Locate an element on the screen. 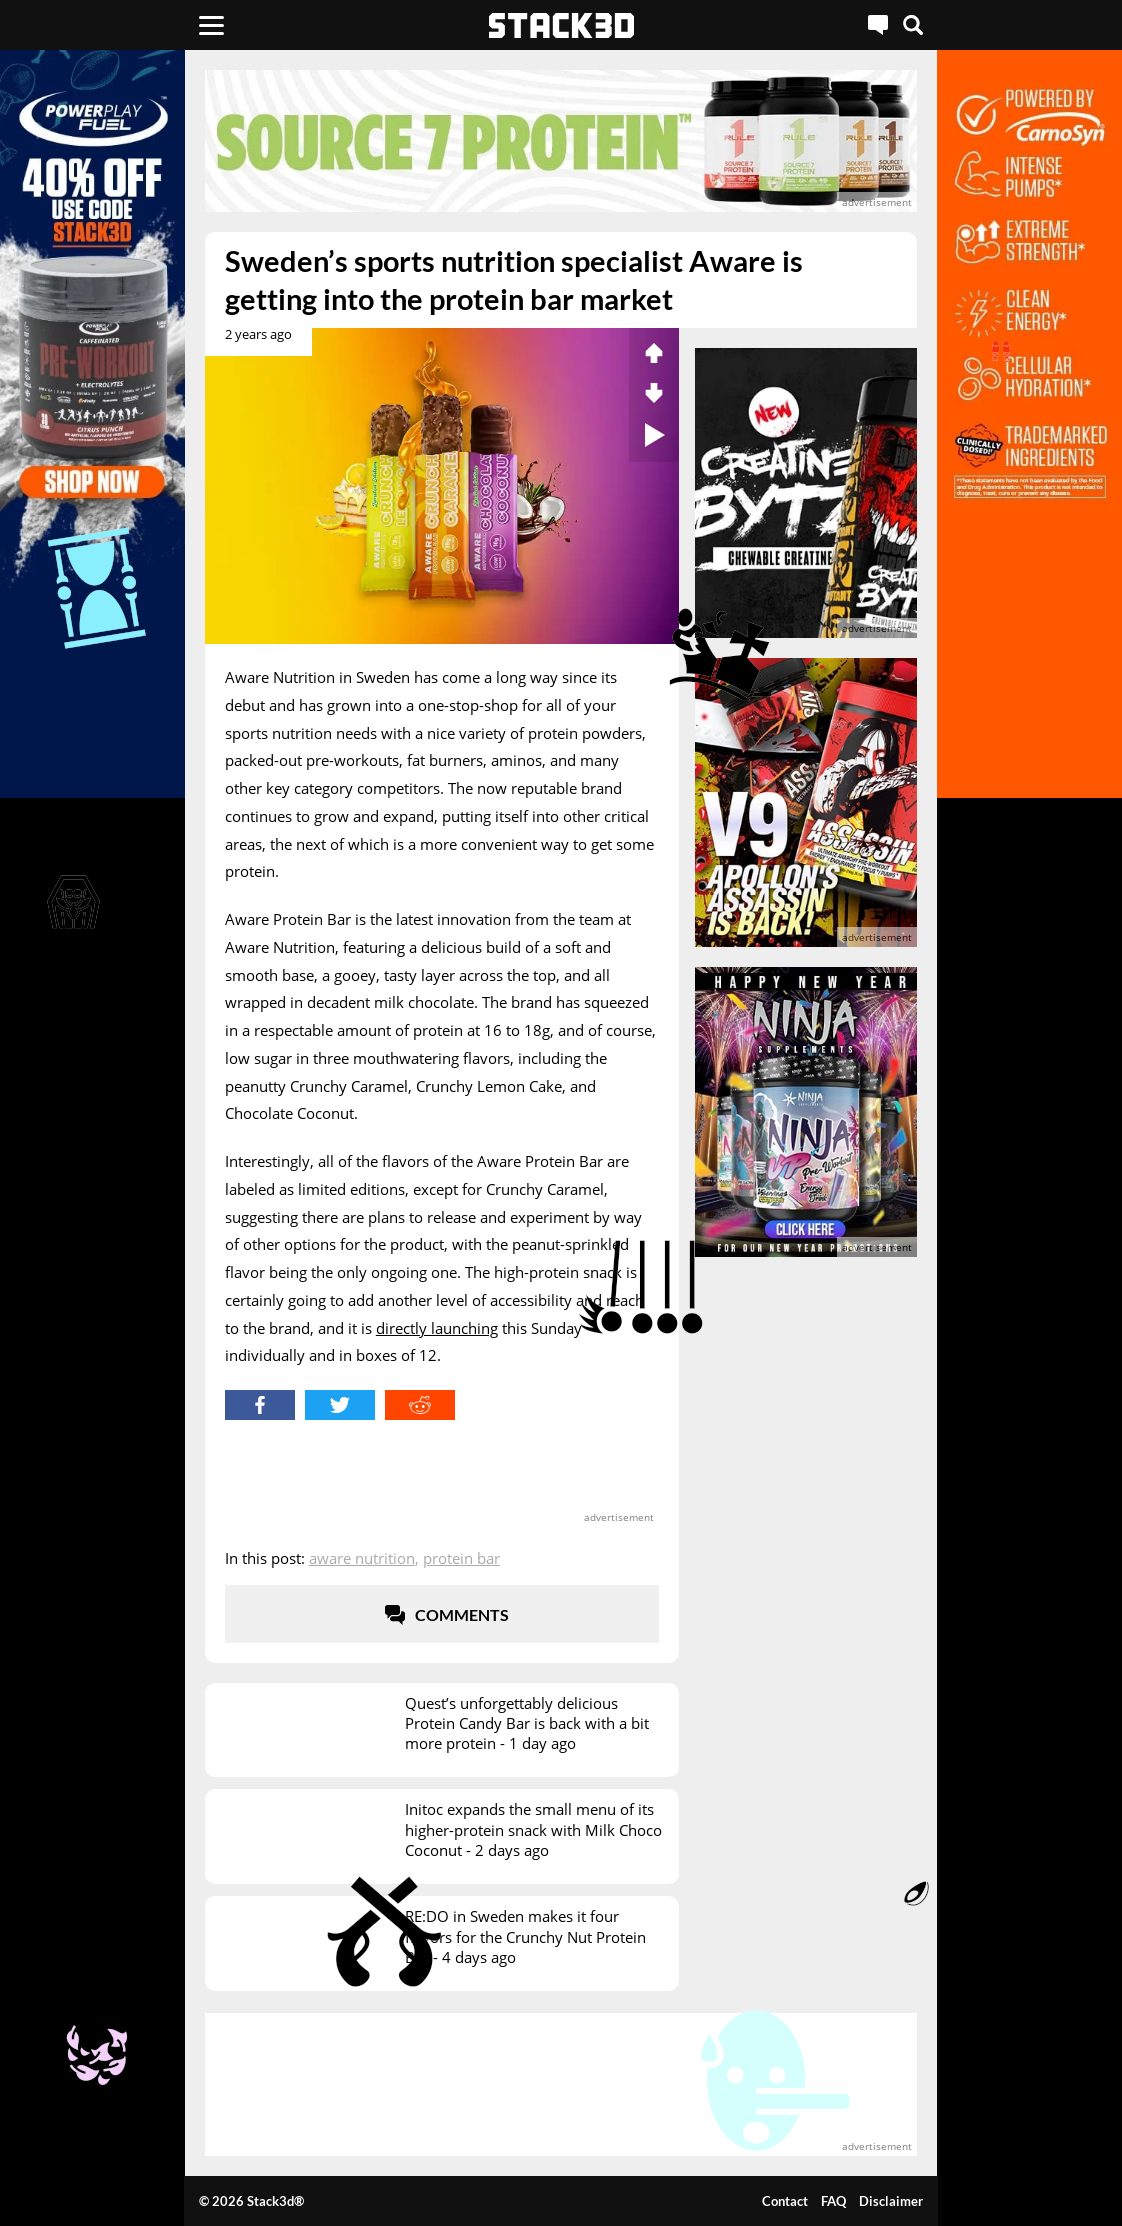 This screenshot has height=2226, width=1122. equip leg armor to your character is located at coordinates (1001, 351).